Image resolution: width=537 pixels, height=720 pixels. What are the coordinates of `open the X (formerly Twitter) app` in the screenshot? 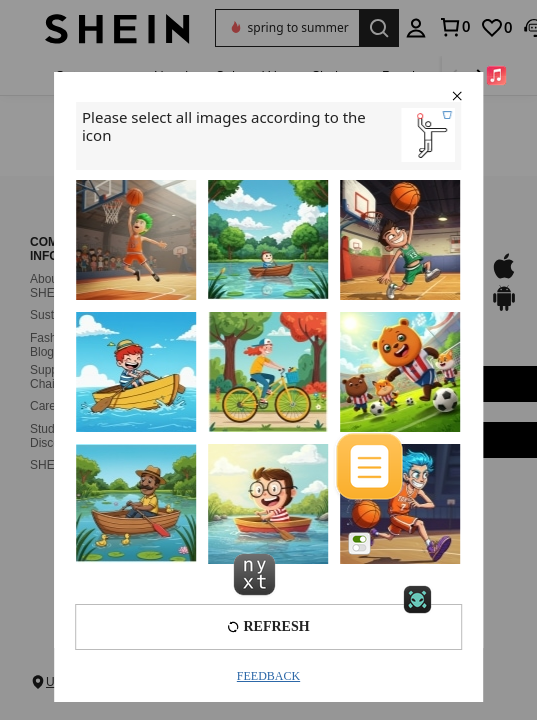 It's located at (417, 599).